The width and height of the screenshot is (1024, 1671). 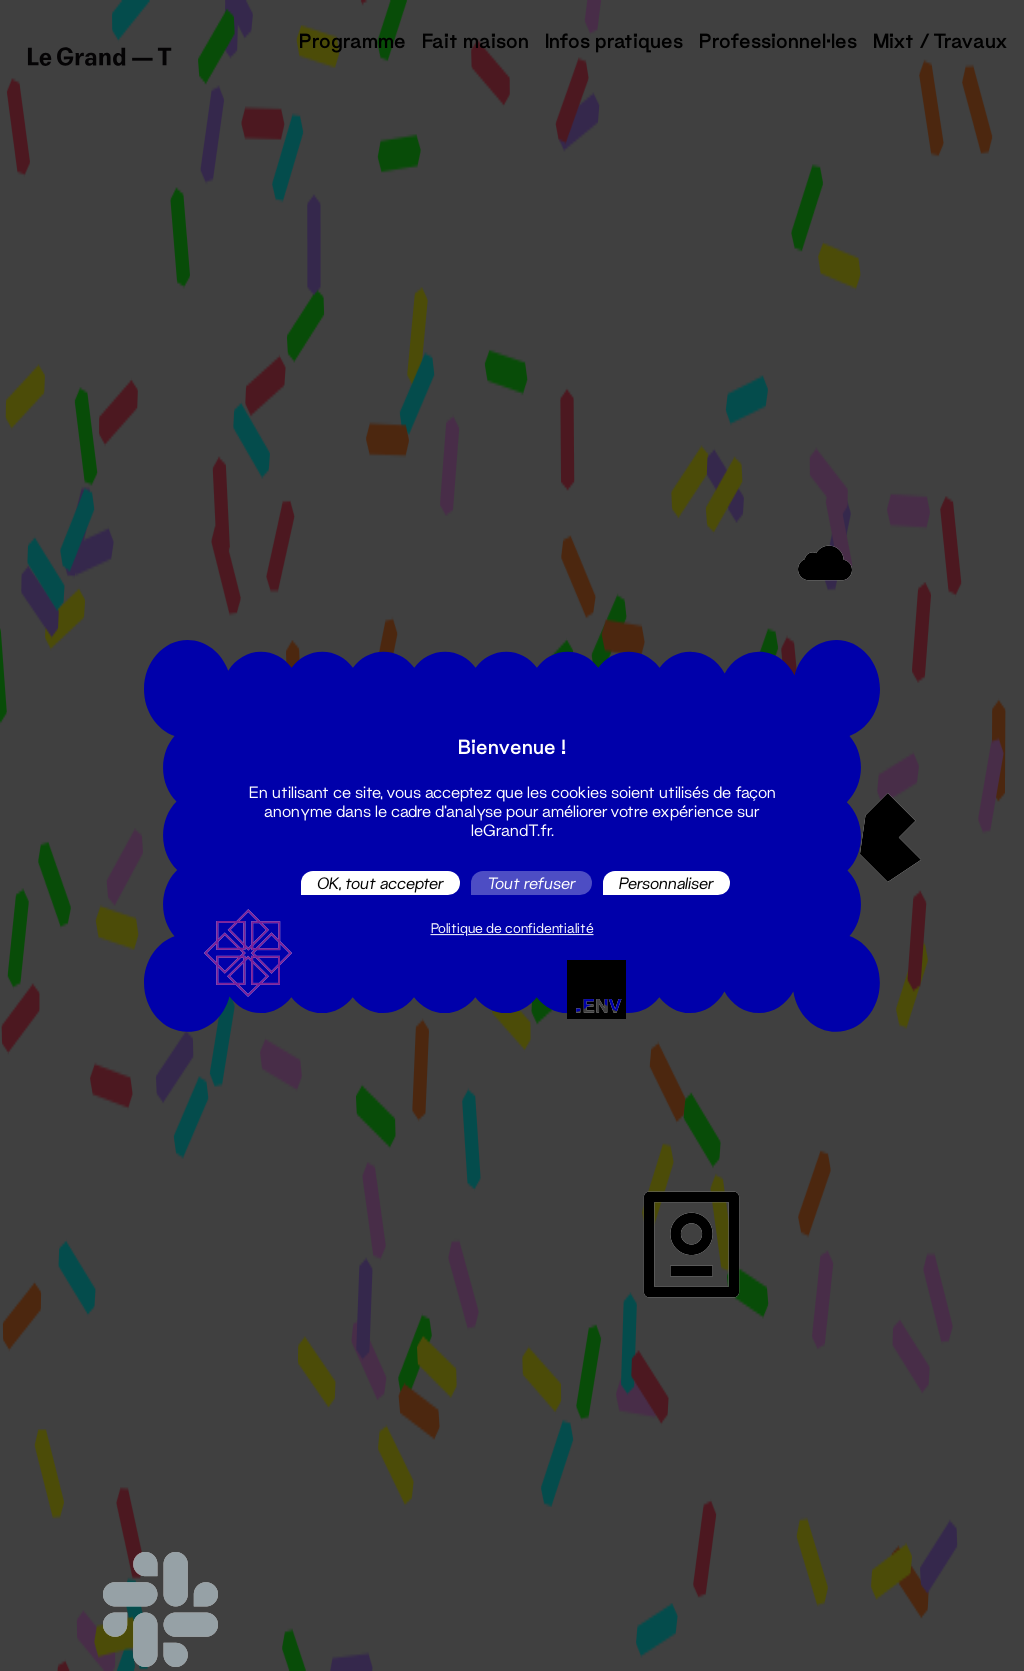 What do you see at coordinates (825, 563) in the screenshot?
I see `access iCloud storage and settings` at bounding box center [825, 563].